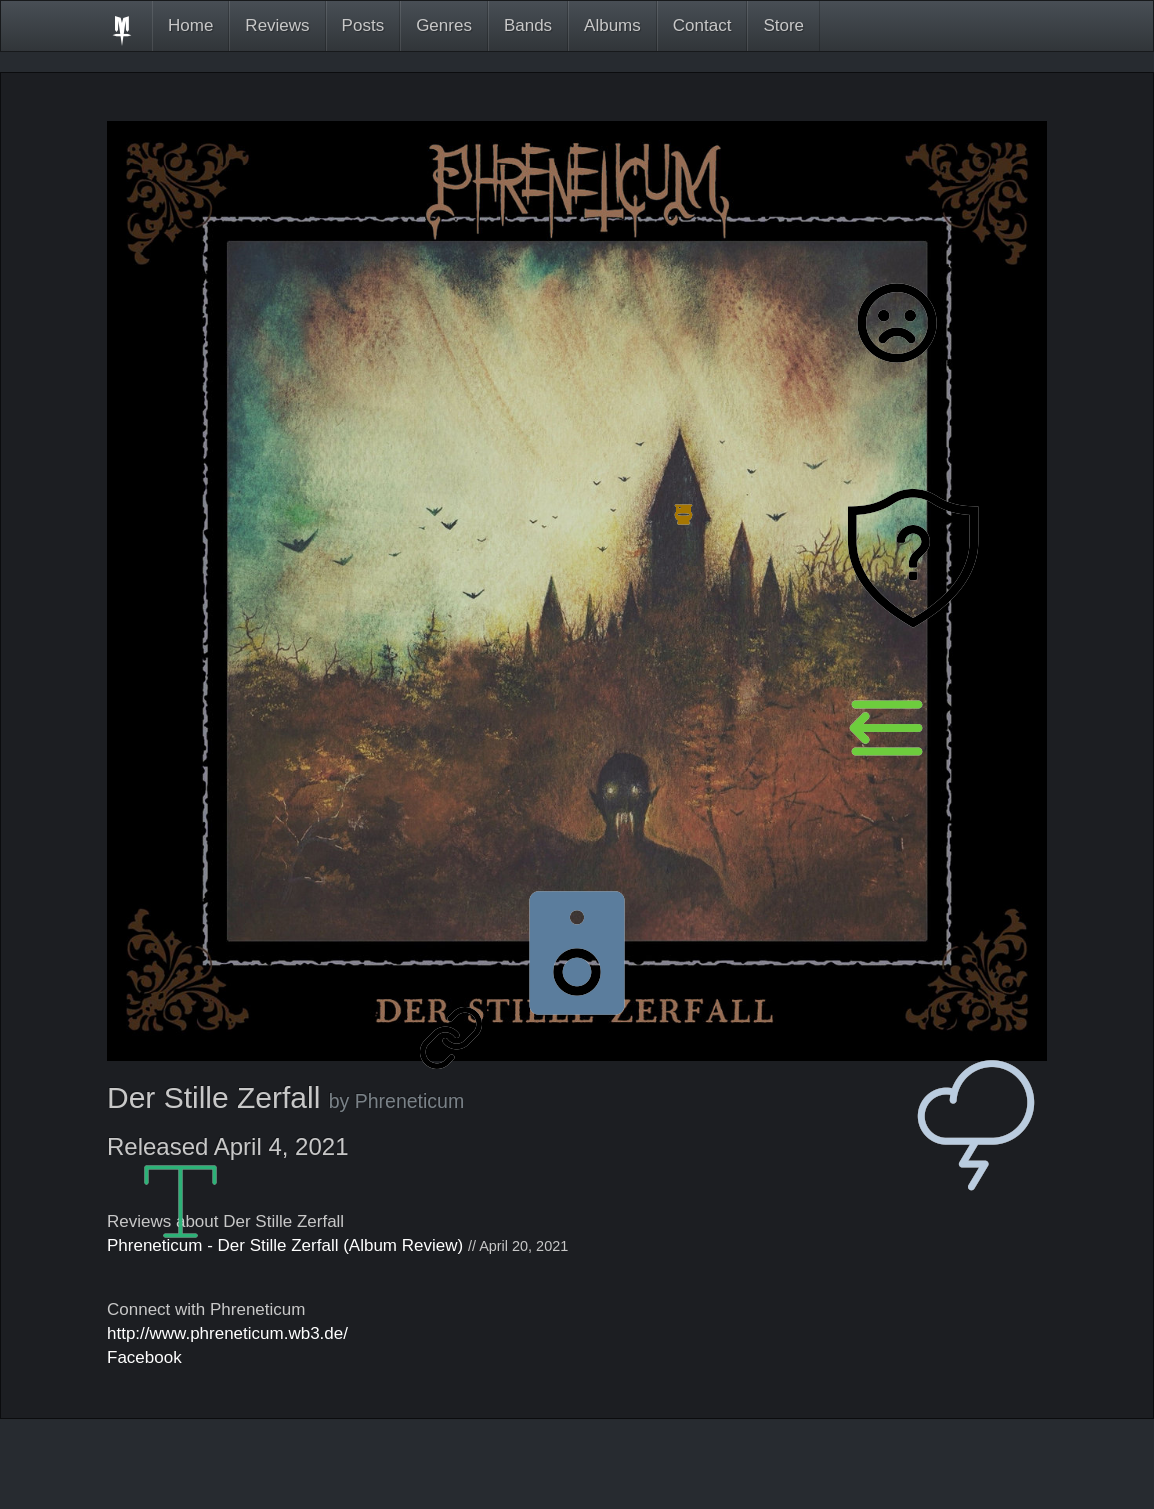  I want to click on unknown or unverified workspace security status, so click(912, 558).